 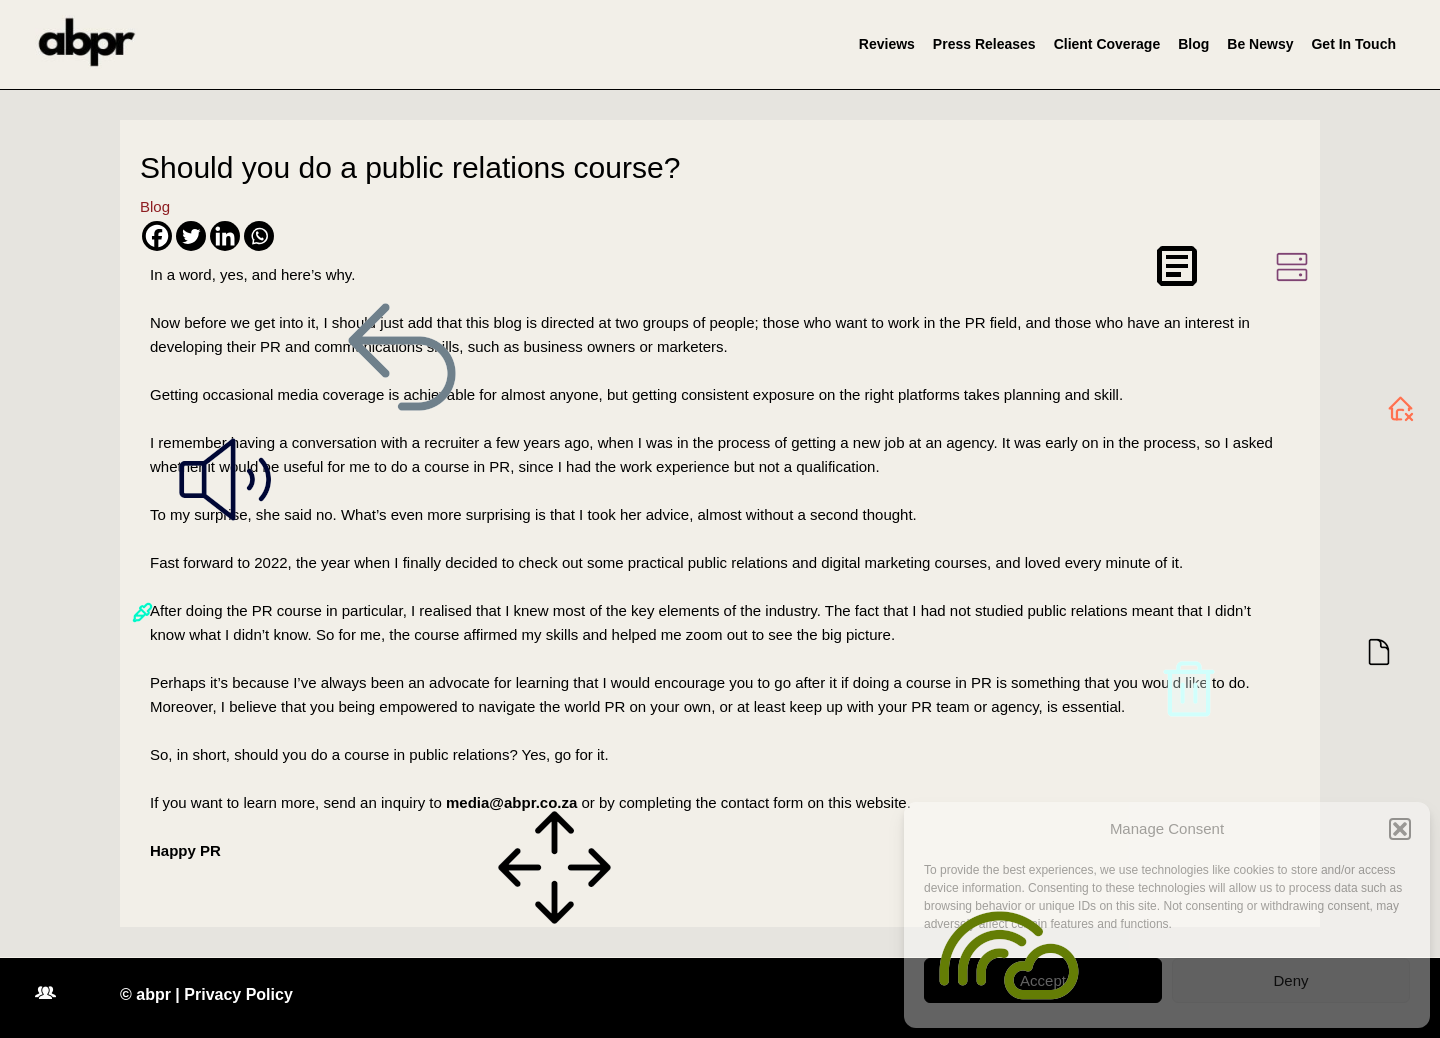 I want to click on delete selected item, so click(x=1189, y=691).